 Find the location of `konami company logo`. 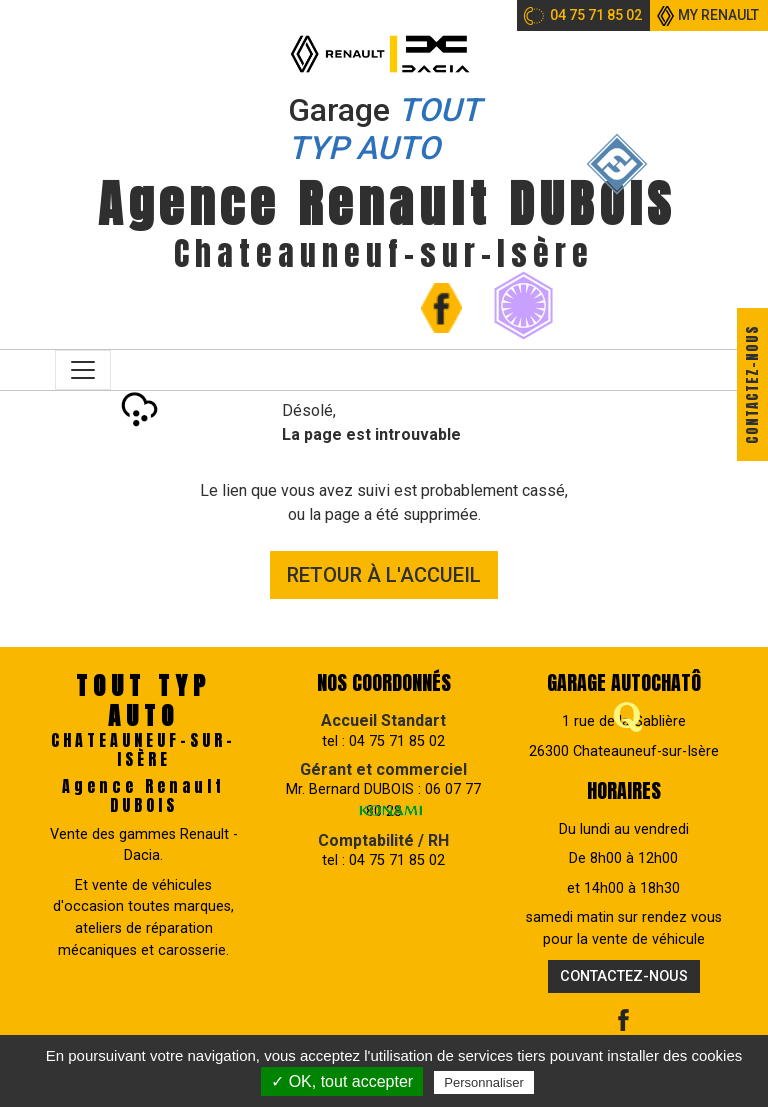

konami company logo is located at coordinates (390, 810).